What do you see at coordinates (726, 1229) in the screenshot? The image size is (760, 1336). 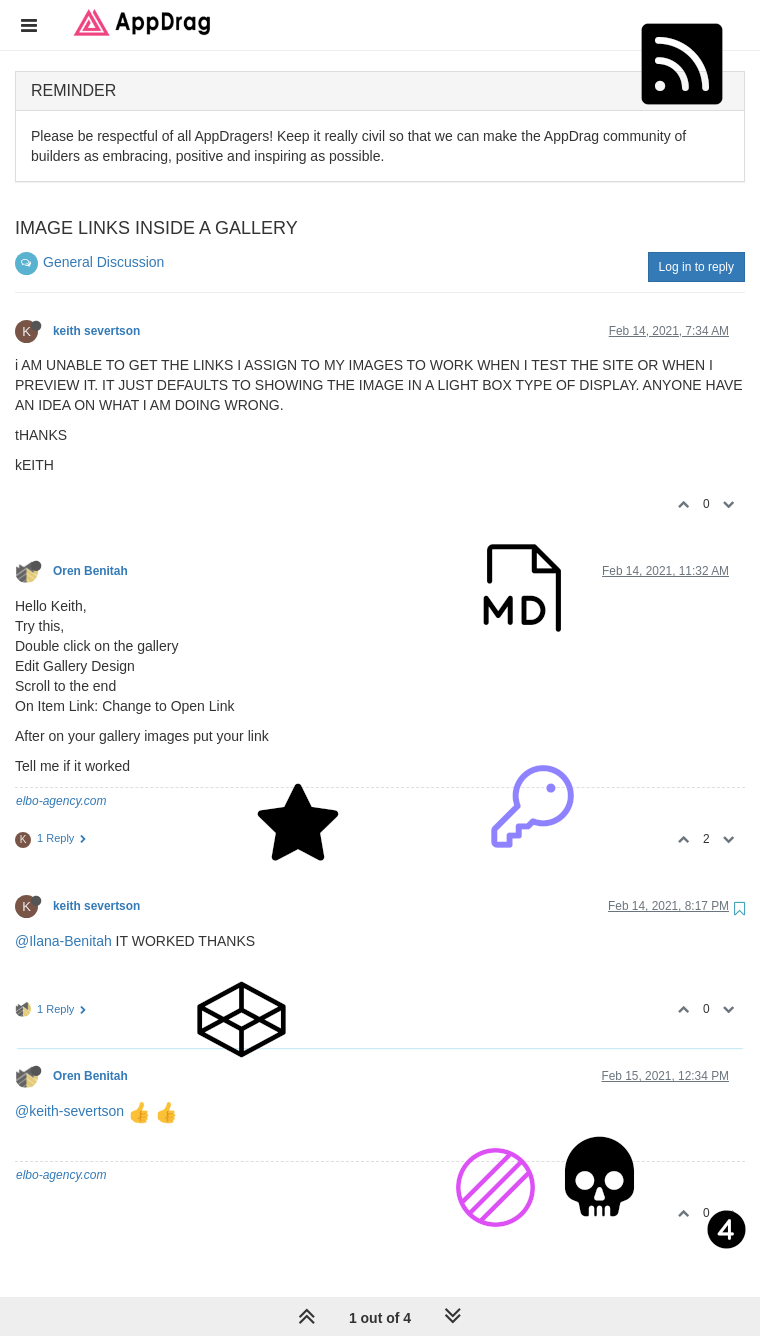 I see `indicates step four in a multi-step process` at bounding box center [726, 1229].